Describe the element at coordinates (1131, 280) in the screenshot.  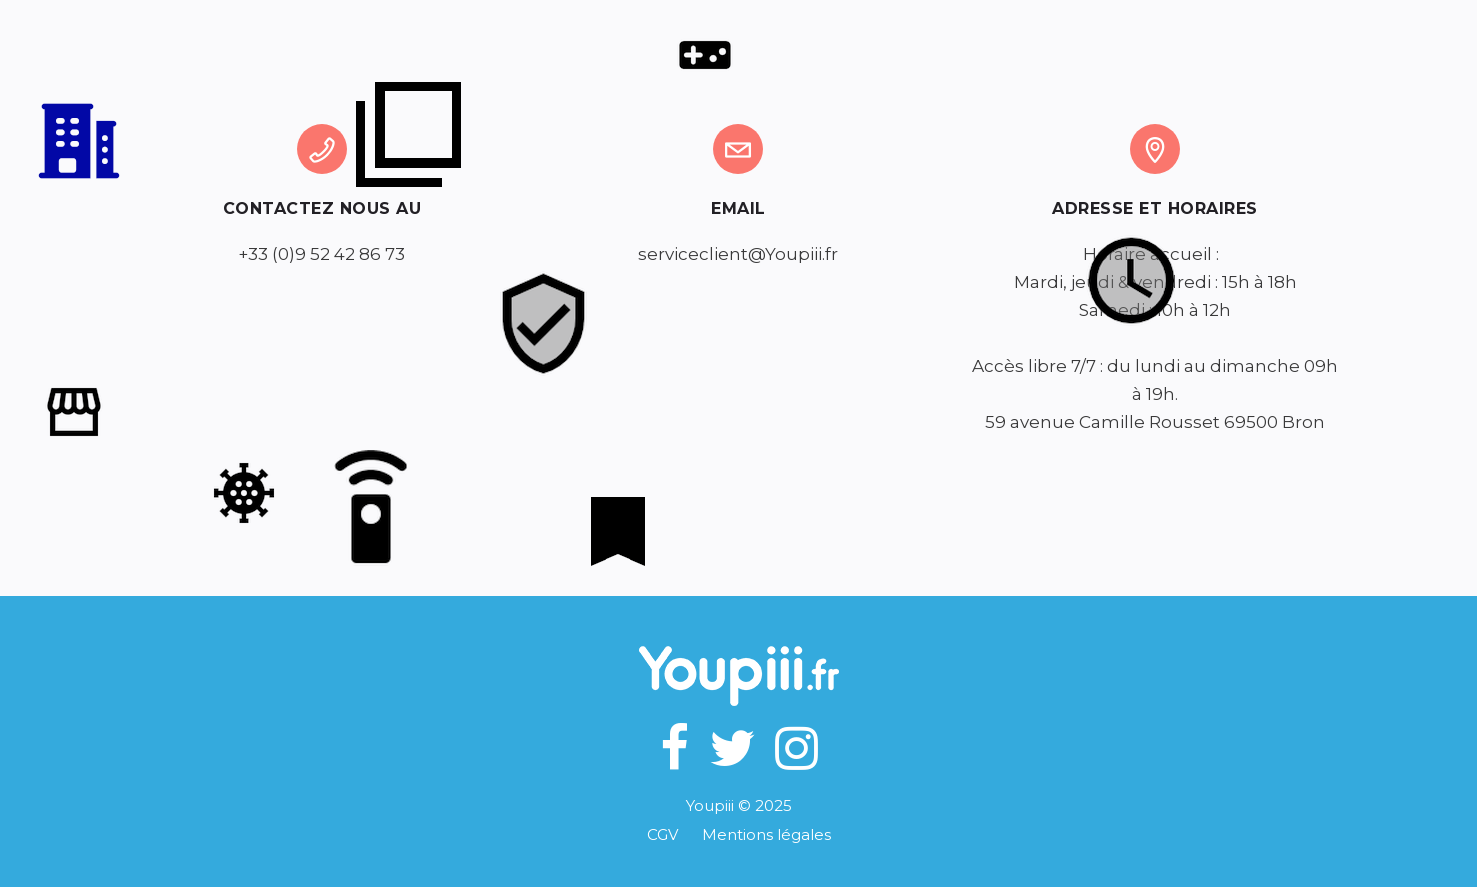
I see `view time or clock settings` at that location.